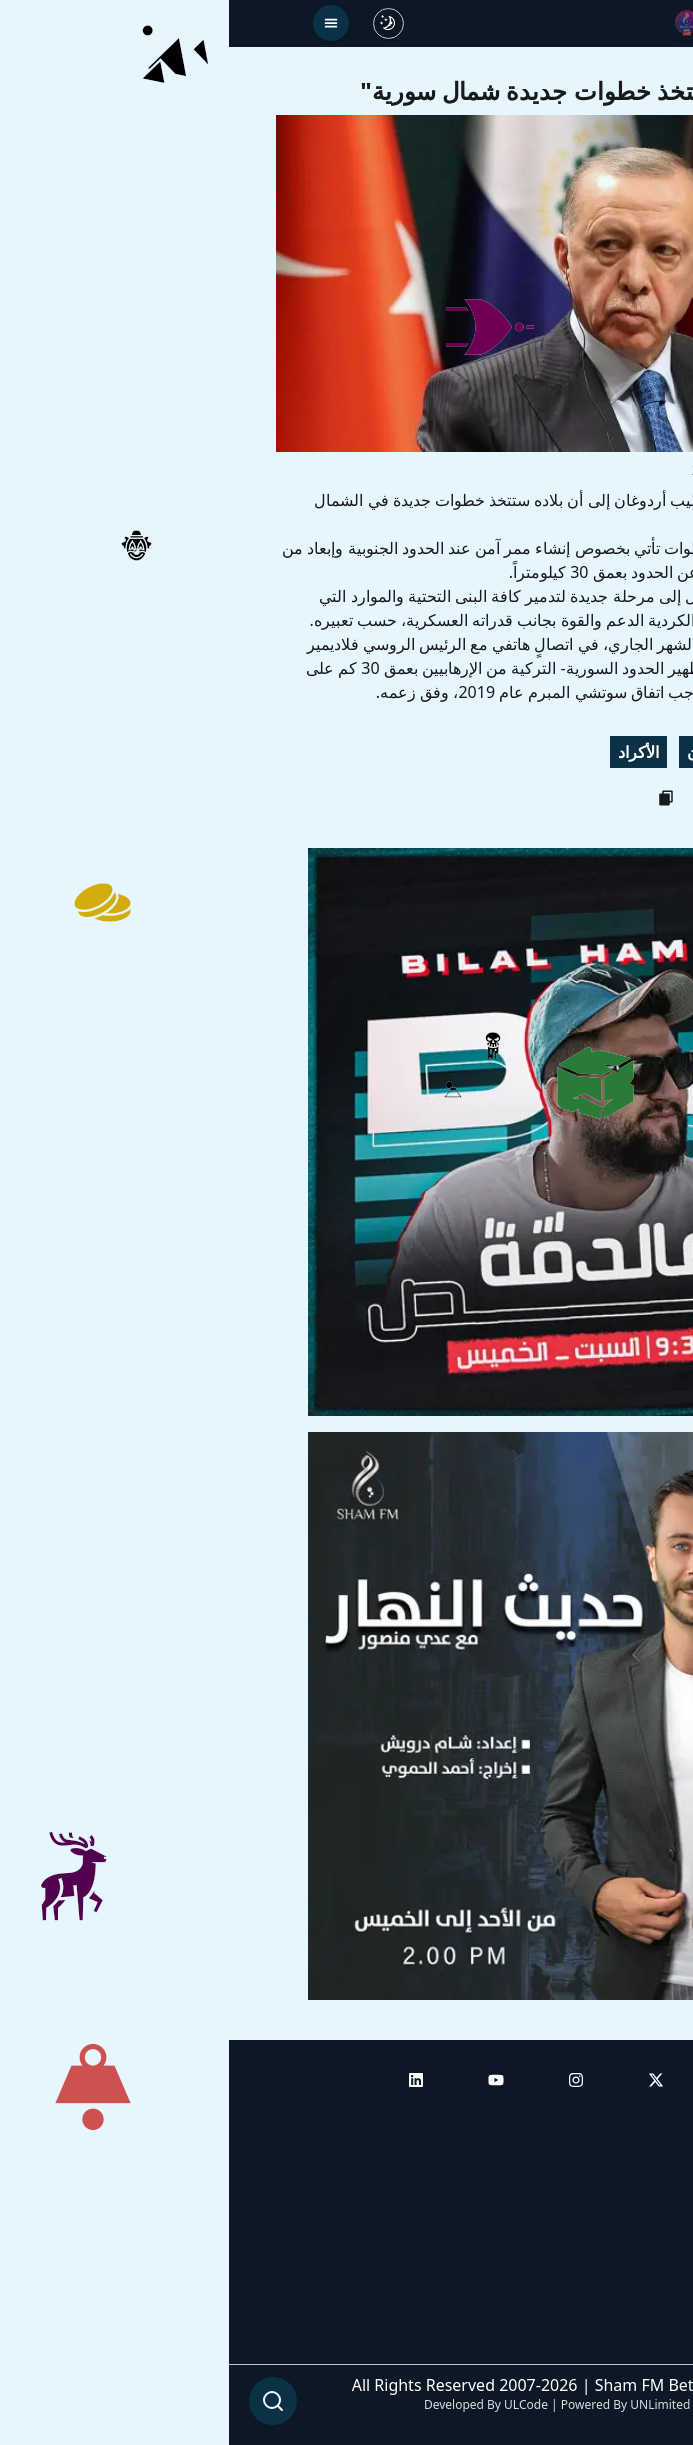 The image size is (693, 2445). What do you see at coordinates (453, 1089) in the screenshot?
I see `represents Japan or Japanese-related content` at bounding box center [453, 1089].